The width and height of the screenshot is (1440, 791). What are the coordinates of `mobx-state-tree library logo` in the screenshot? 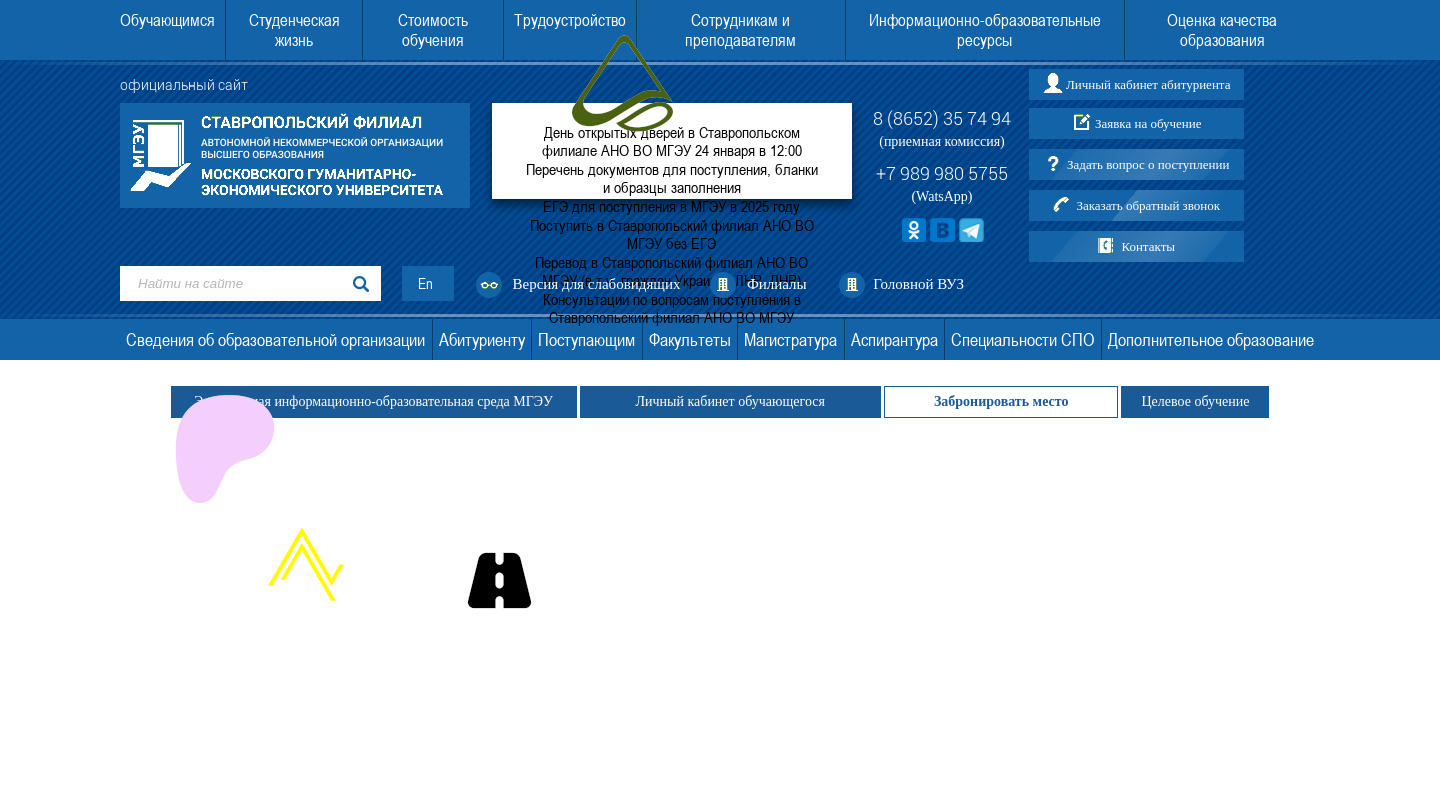 It's located at (622, 83).